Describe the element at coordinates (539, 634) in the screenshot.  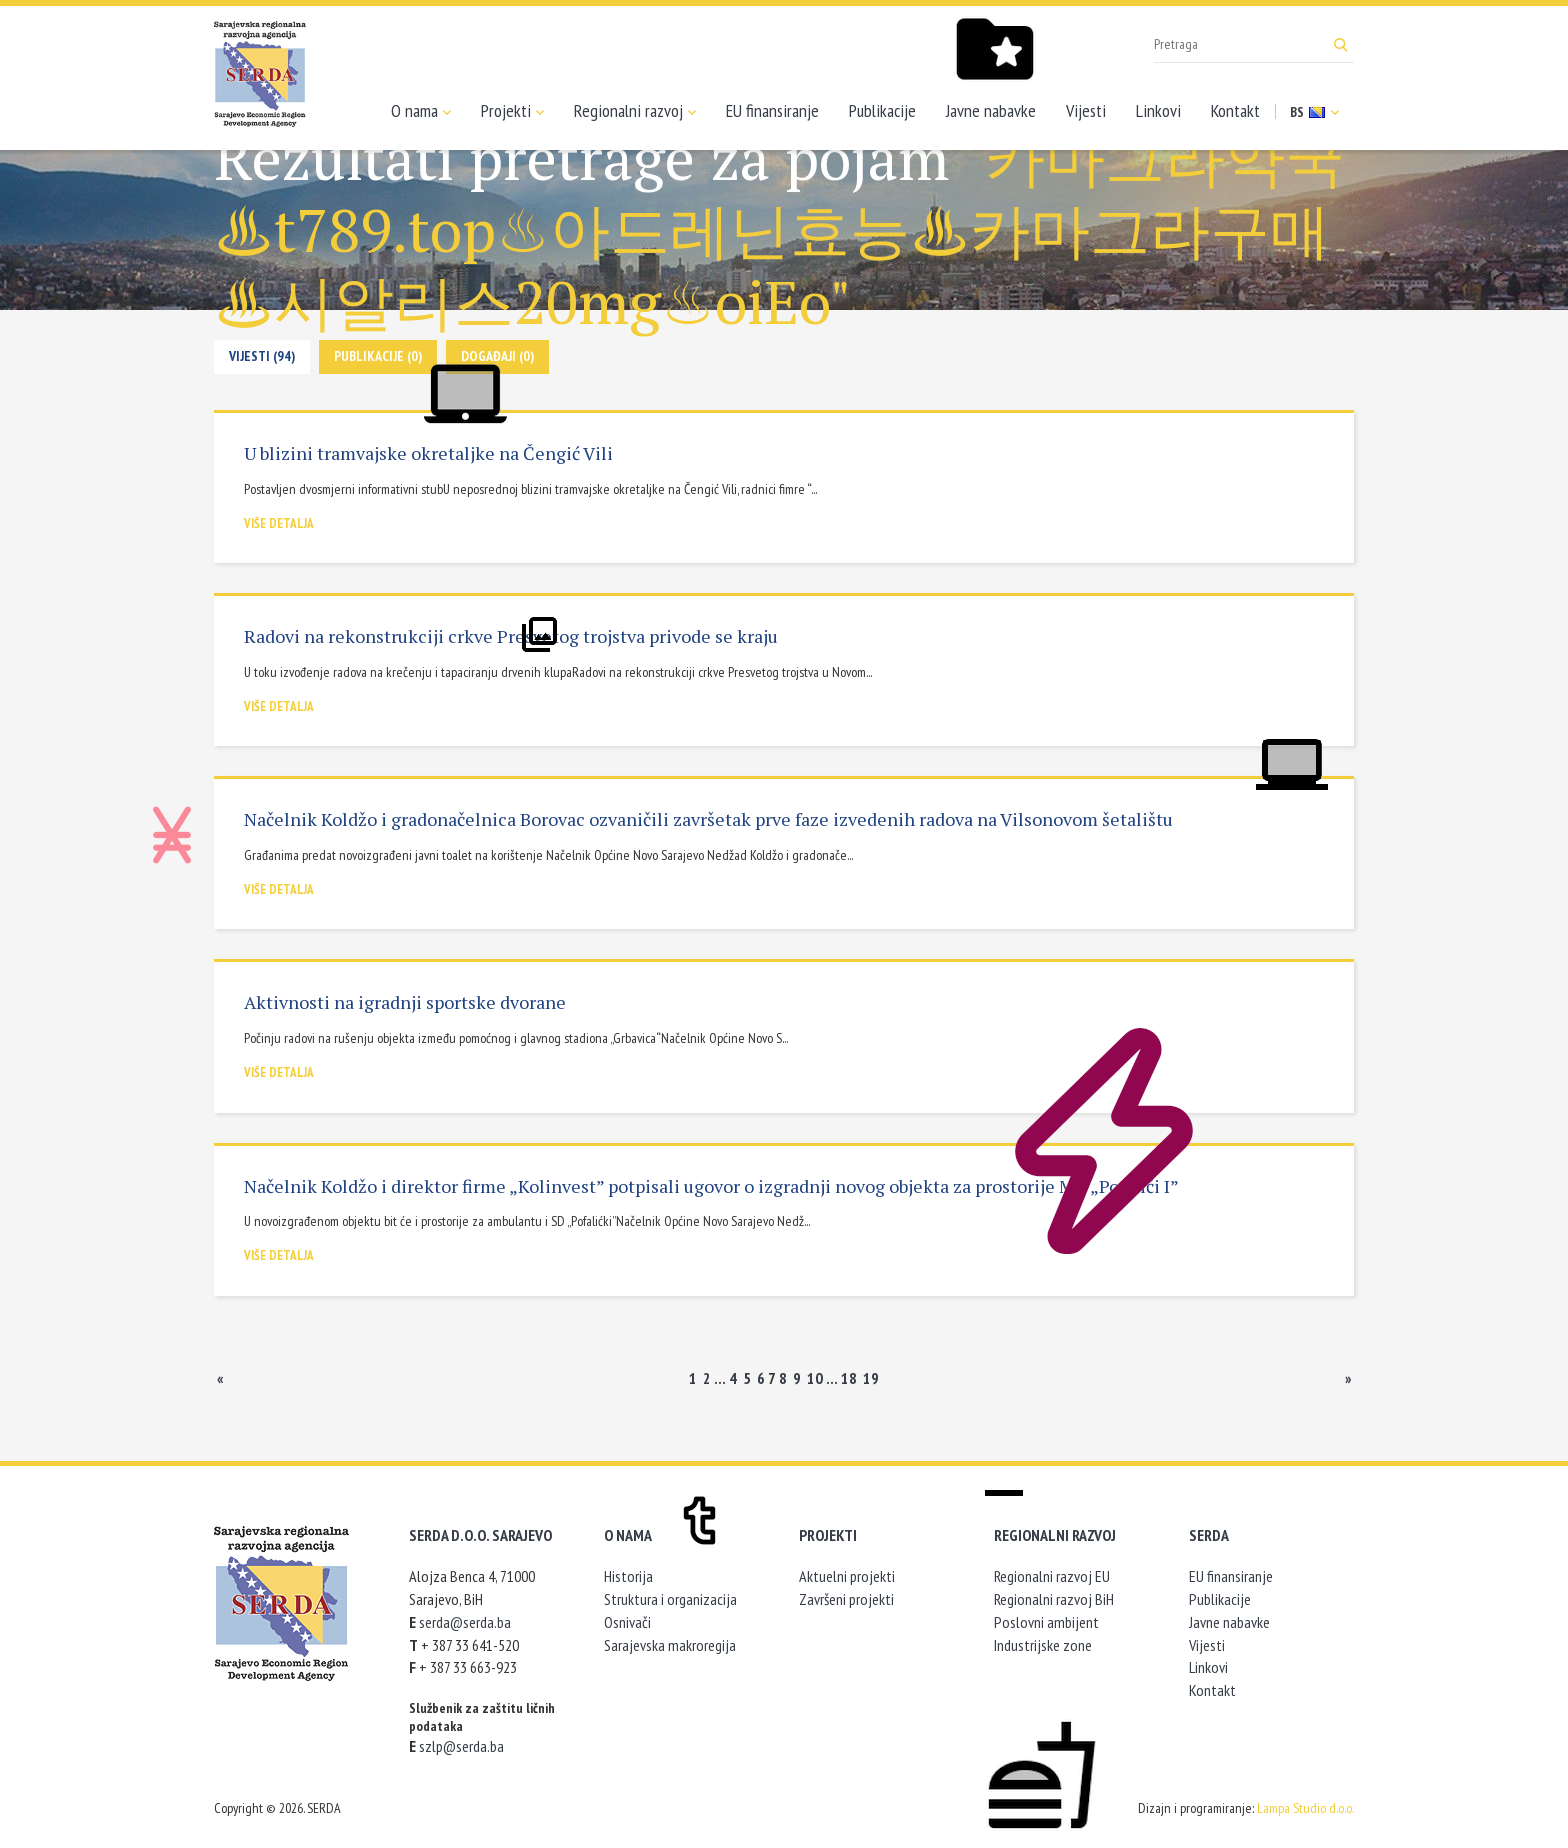
I see `view photo collections or albums` at that location.